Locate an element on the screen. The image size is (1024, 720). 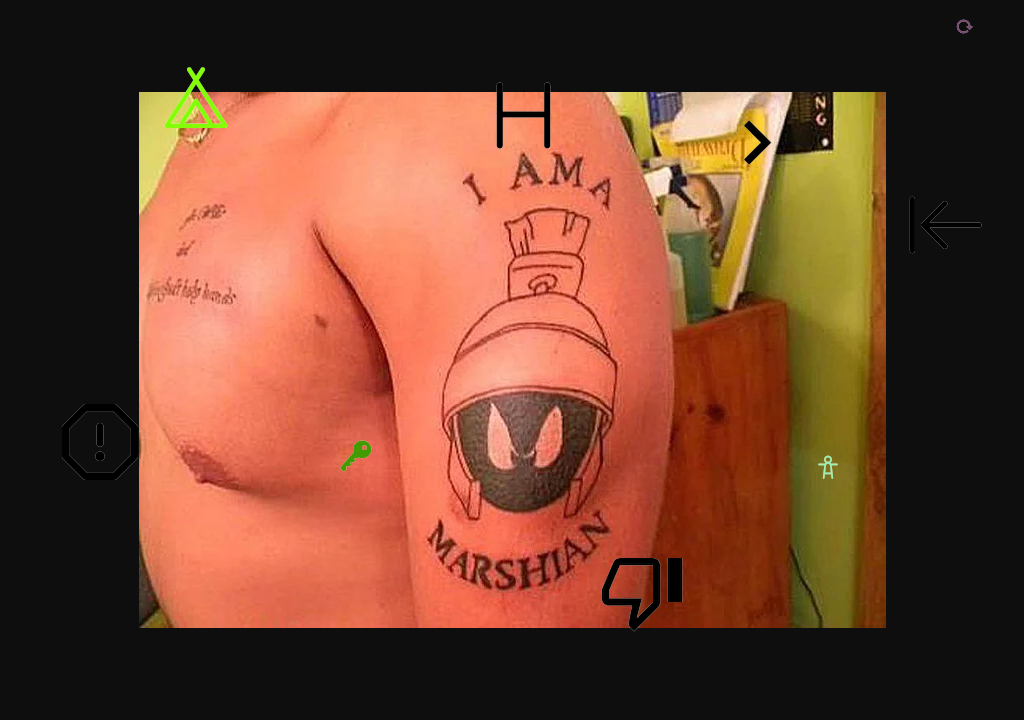
skip to the beginning of a track or playlist is located at coordinates (944, 225).